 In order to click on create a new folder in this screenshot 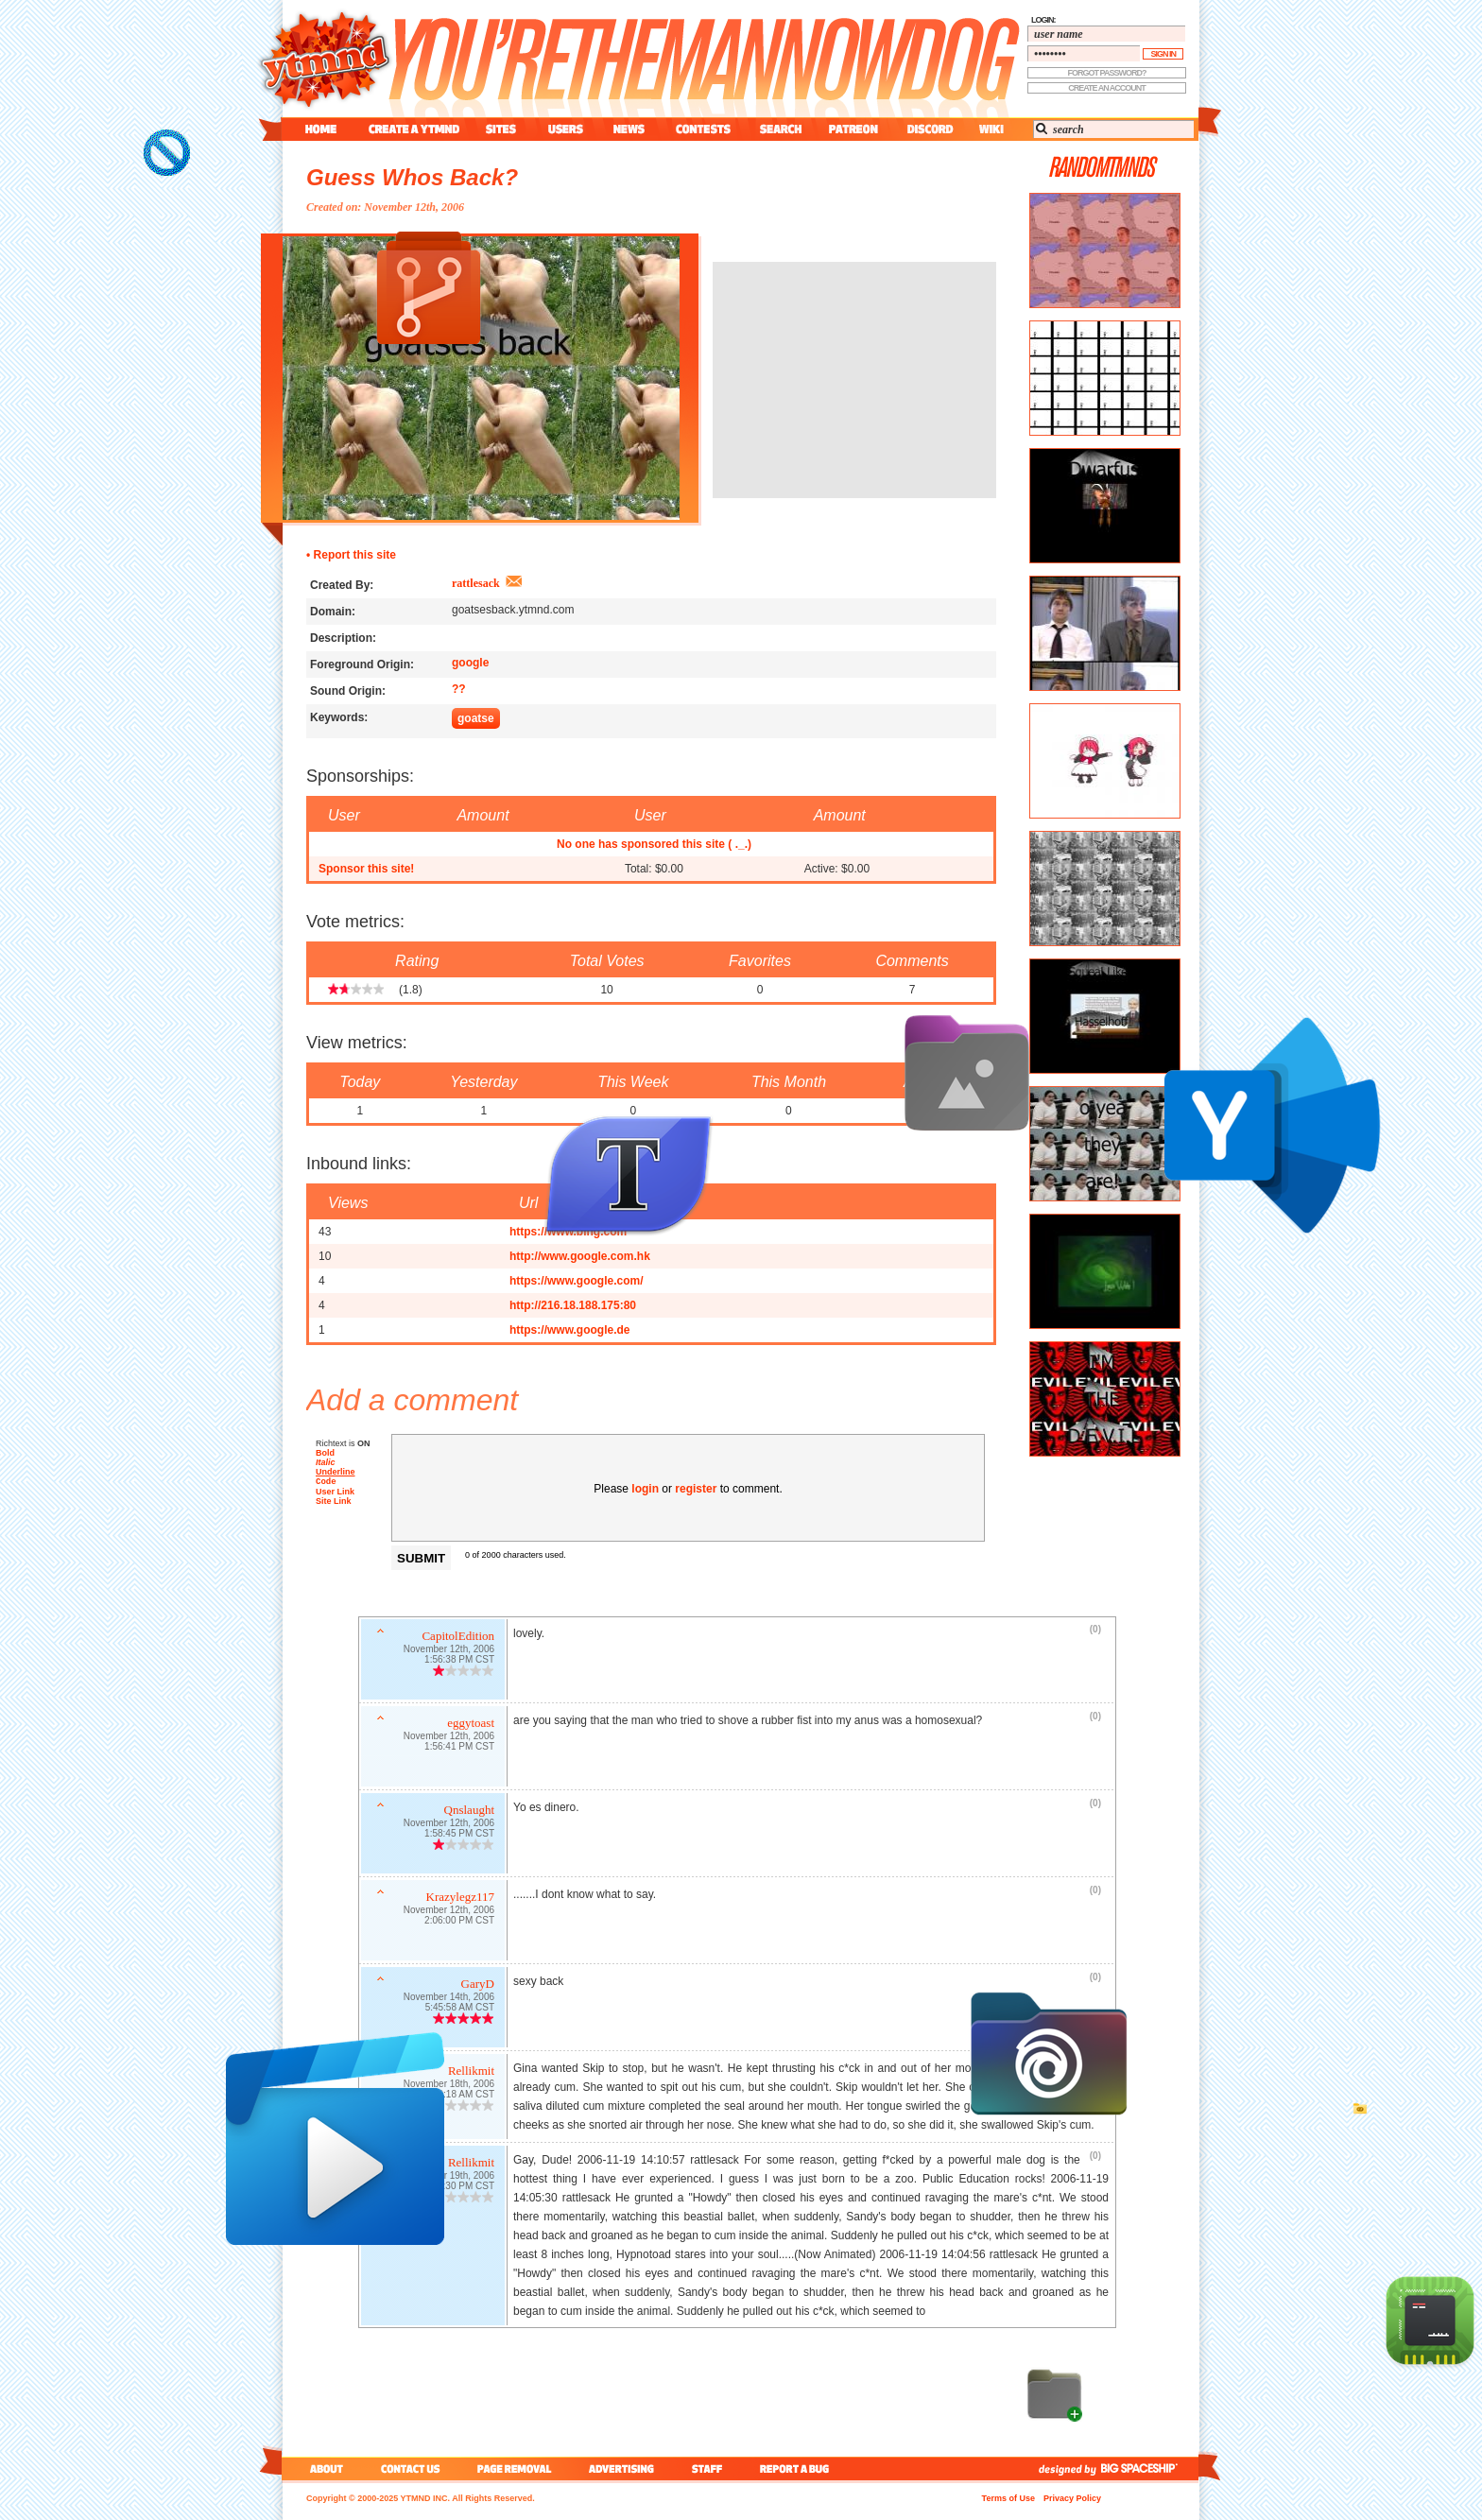, I will do `click(1054, 2393)`.